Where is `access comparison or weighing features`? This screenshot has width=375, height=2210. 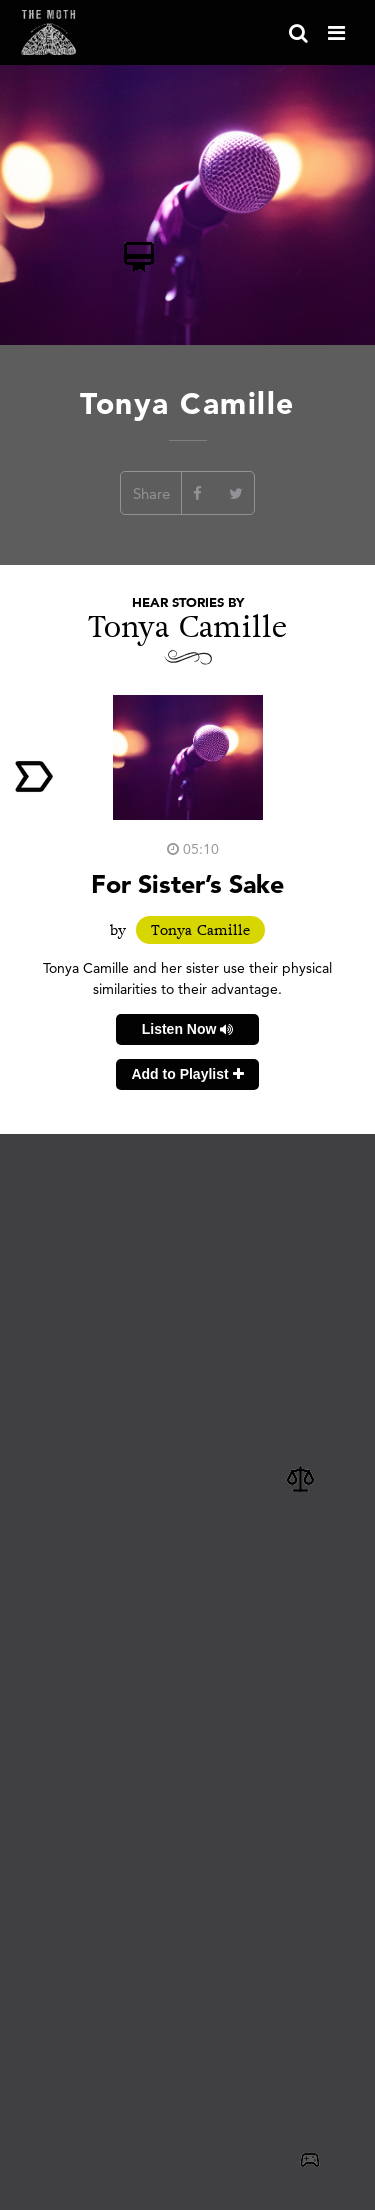 access comparison or weighing features is located at coordinates (300, 1479).